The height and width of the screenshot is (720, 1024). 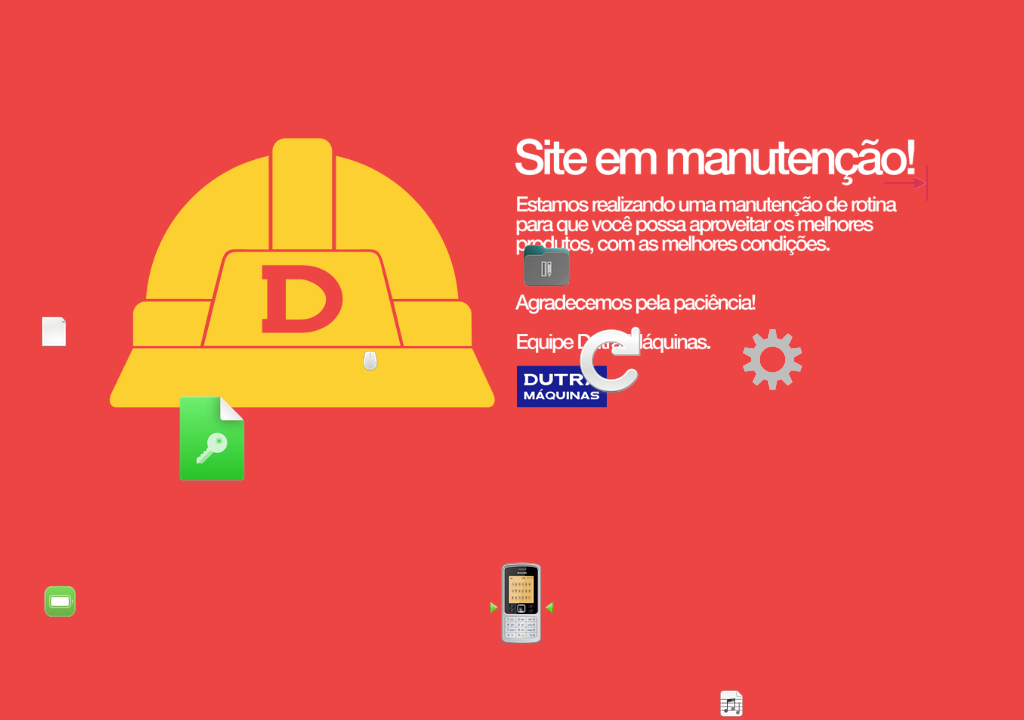 I want to click on access battery and power settings, so click(x=60, y=602).